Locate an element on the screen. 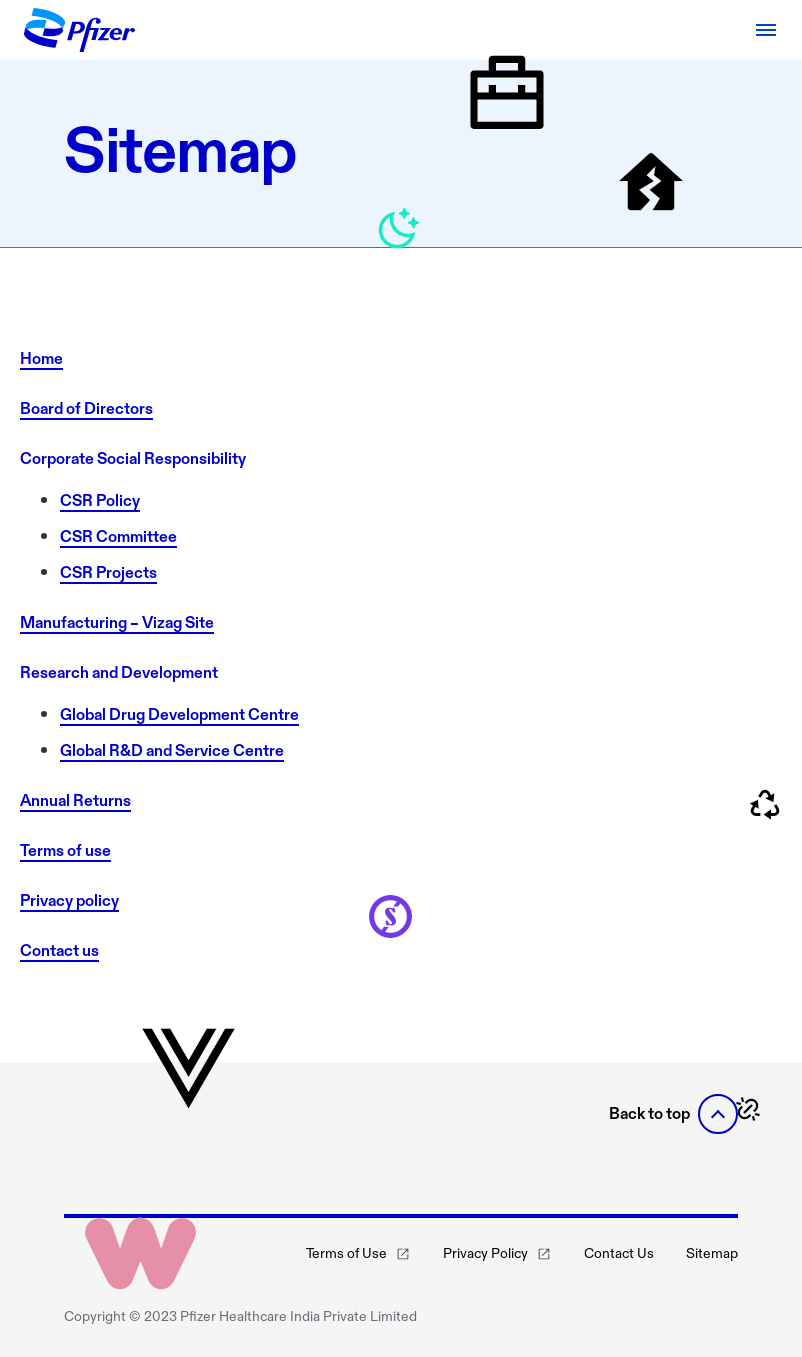  toggle dark mode or night theme is located at coordinates (397, 230).